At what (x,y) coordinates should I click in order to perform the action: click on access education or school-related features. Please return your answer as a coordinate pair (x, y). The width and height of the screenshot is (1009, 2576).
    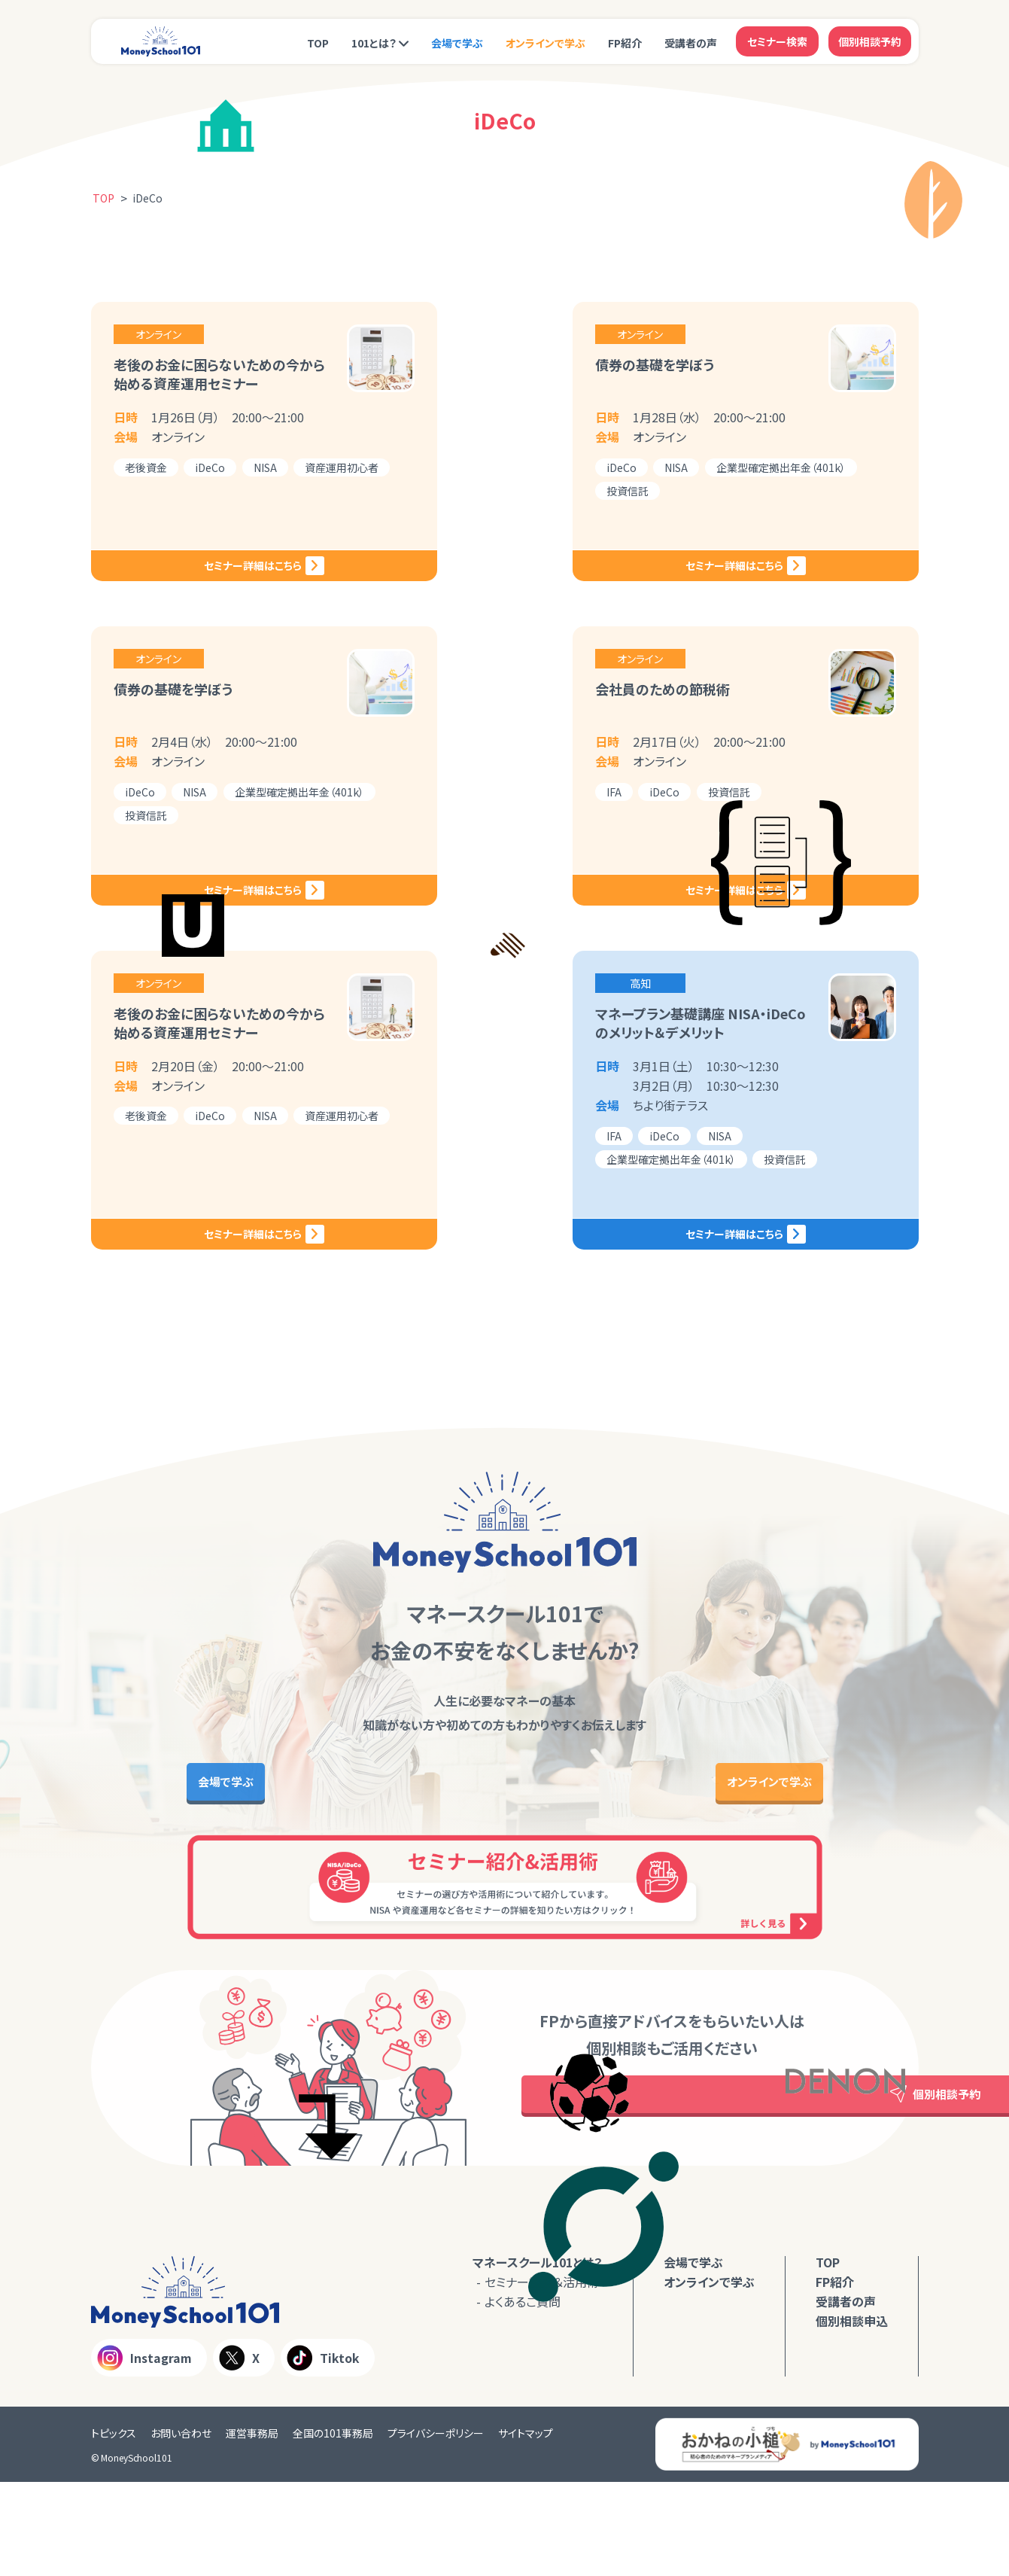
    Looking at the image, I should click on (226, 129).